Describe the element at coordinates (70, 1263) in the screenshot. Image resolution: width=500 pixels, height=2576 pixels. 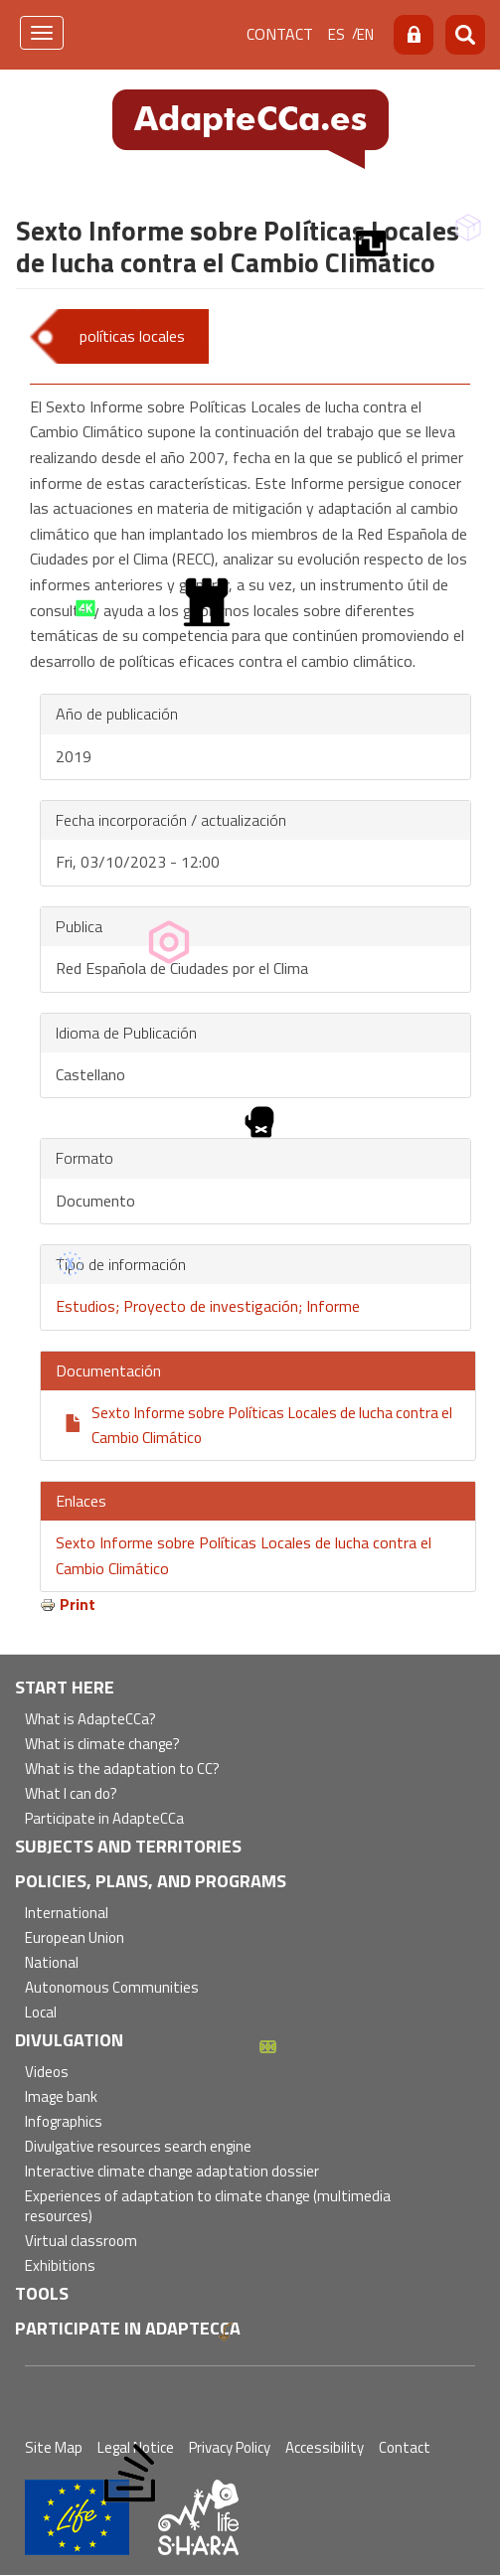
I see `pending or processing cancellation` at that location.